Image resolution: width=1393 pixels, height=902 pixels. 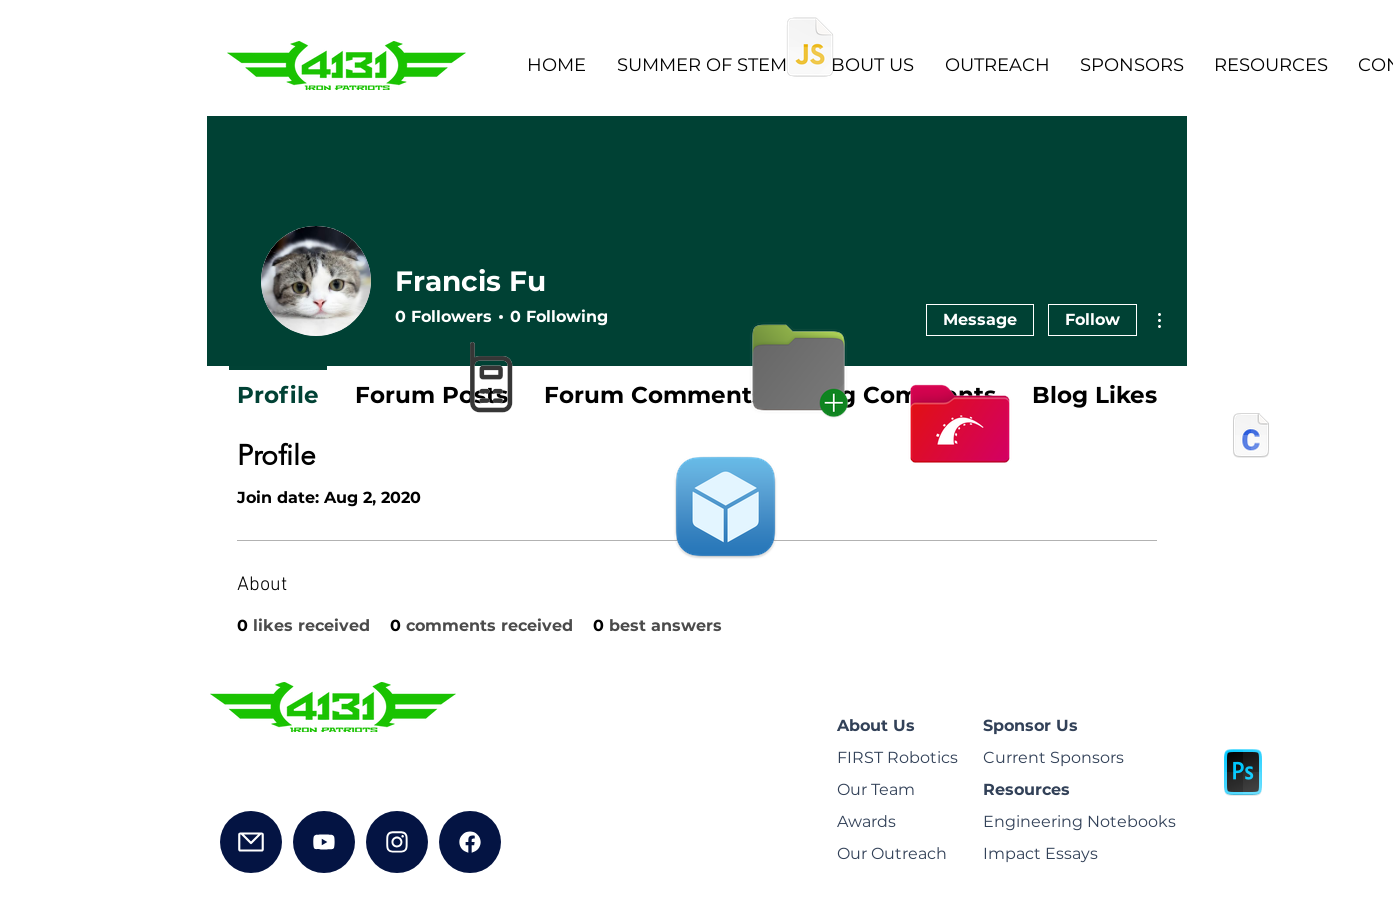 What do you see at coordinates (1251, 435) in the screenshot?
I see `a C programming language source code file` at bounding box center [1251, 435].